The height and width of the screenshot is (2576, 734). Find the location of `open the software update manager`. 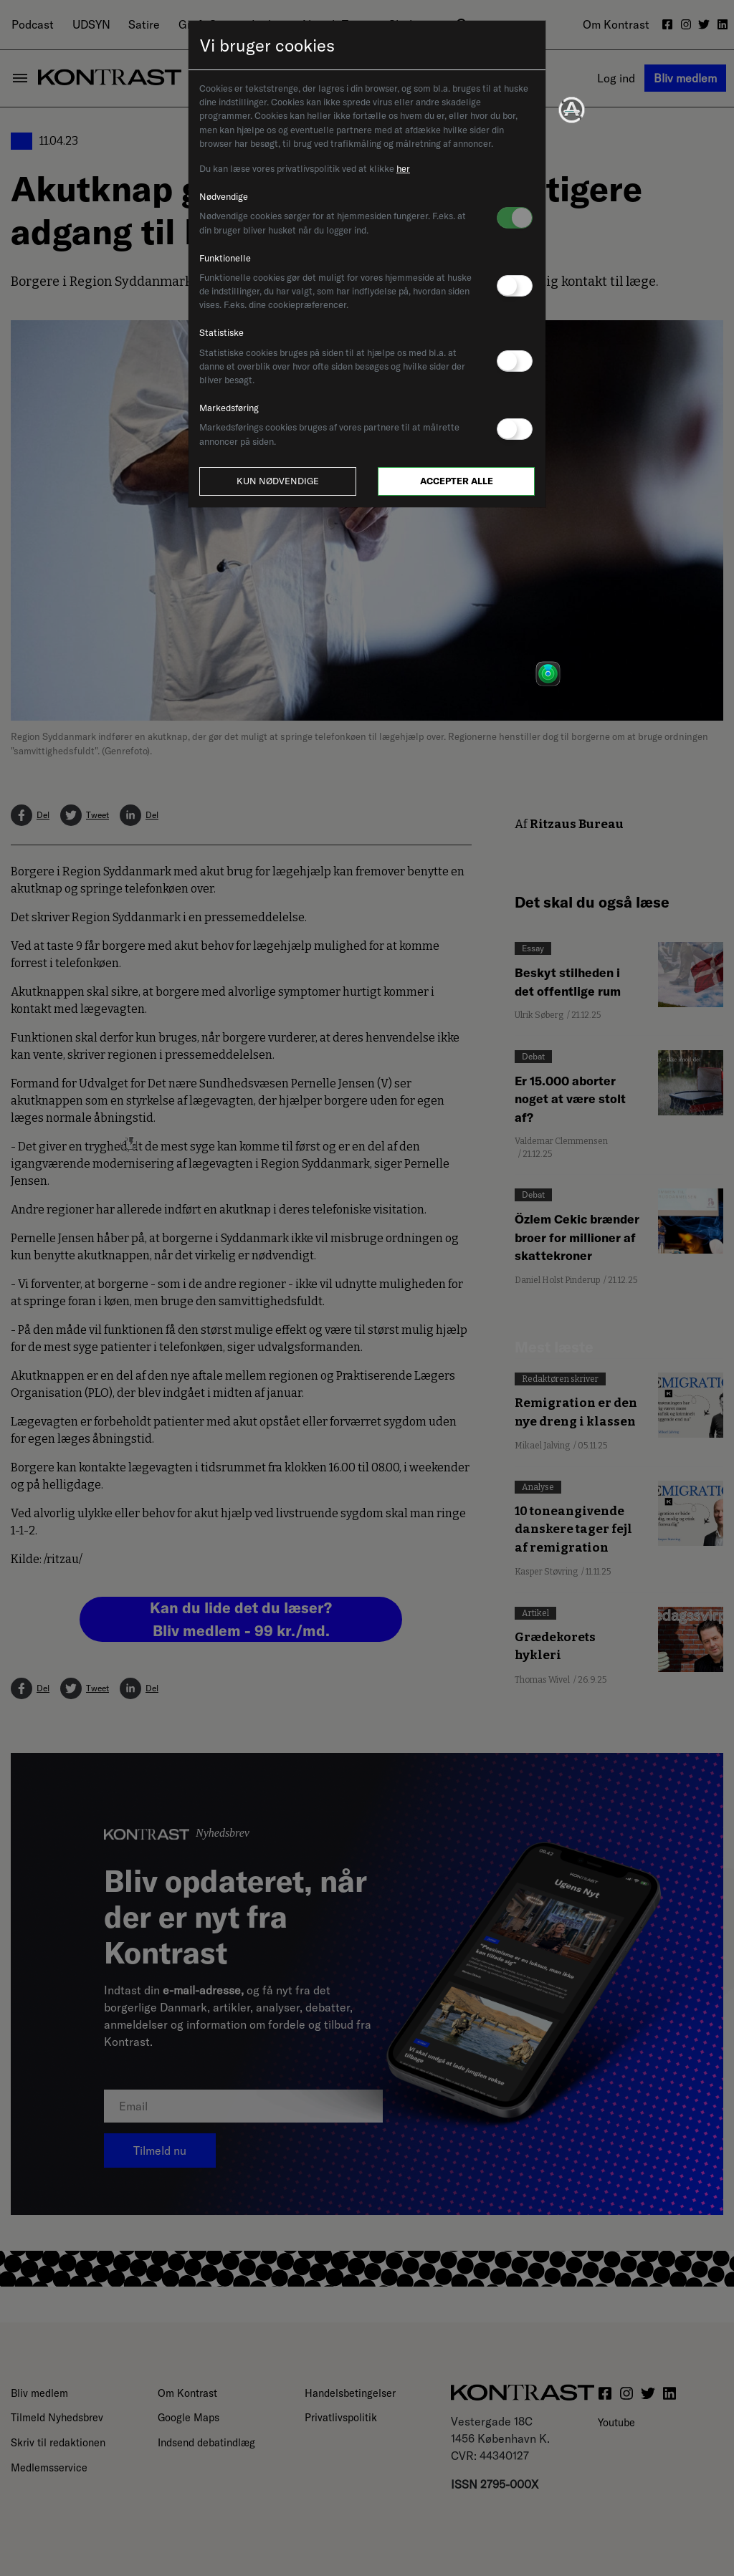

open the software update manager is located at coordinates (571, 110).